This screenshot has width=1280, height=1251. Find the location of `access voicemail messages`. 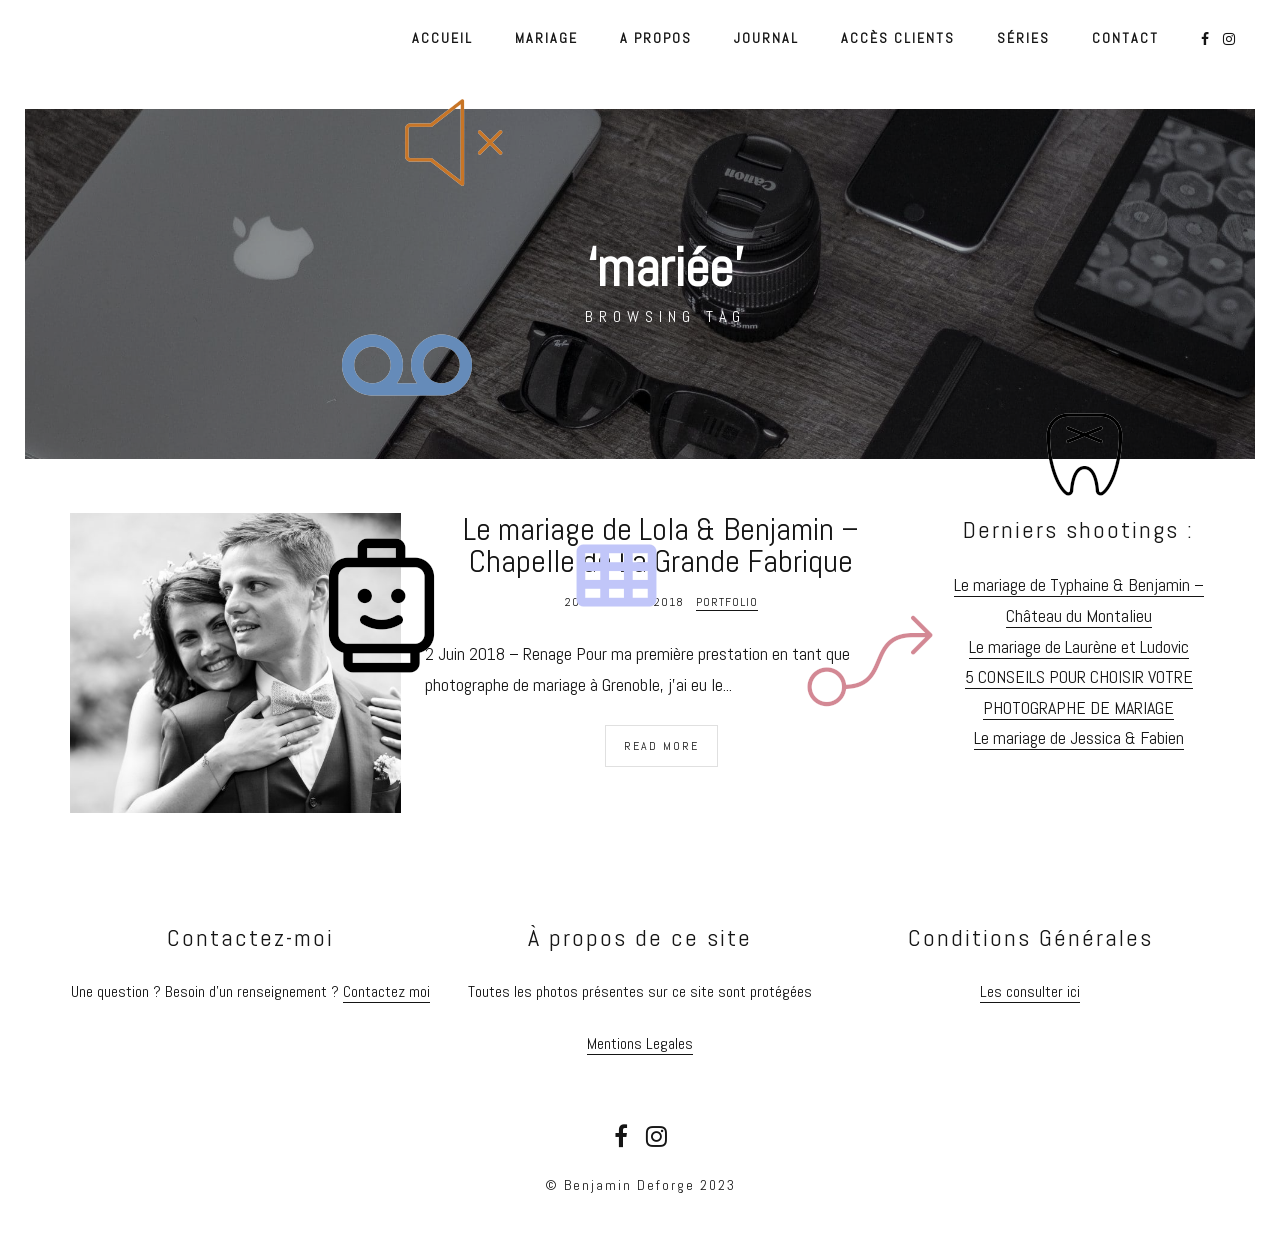

access voicemail messages is located at coordinates (407, 365).